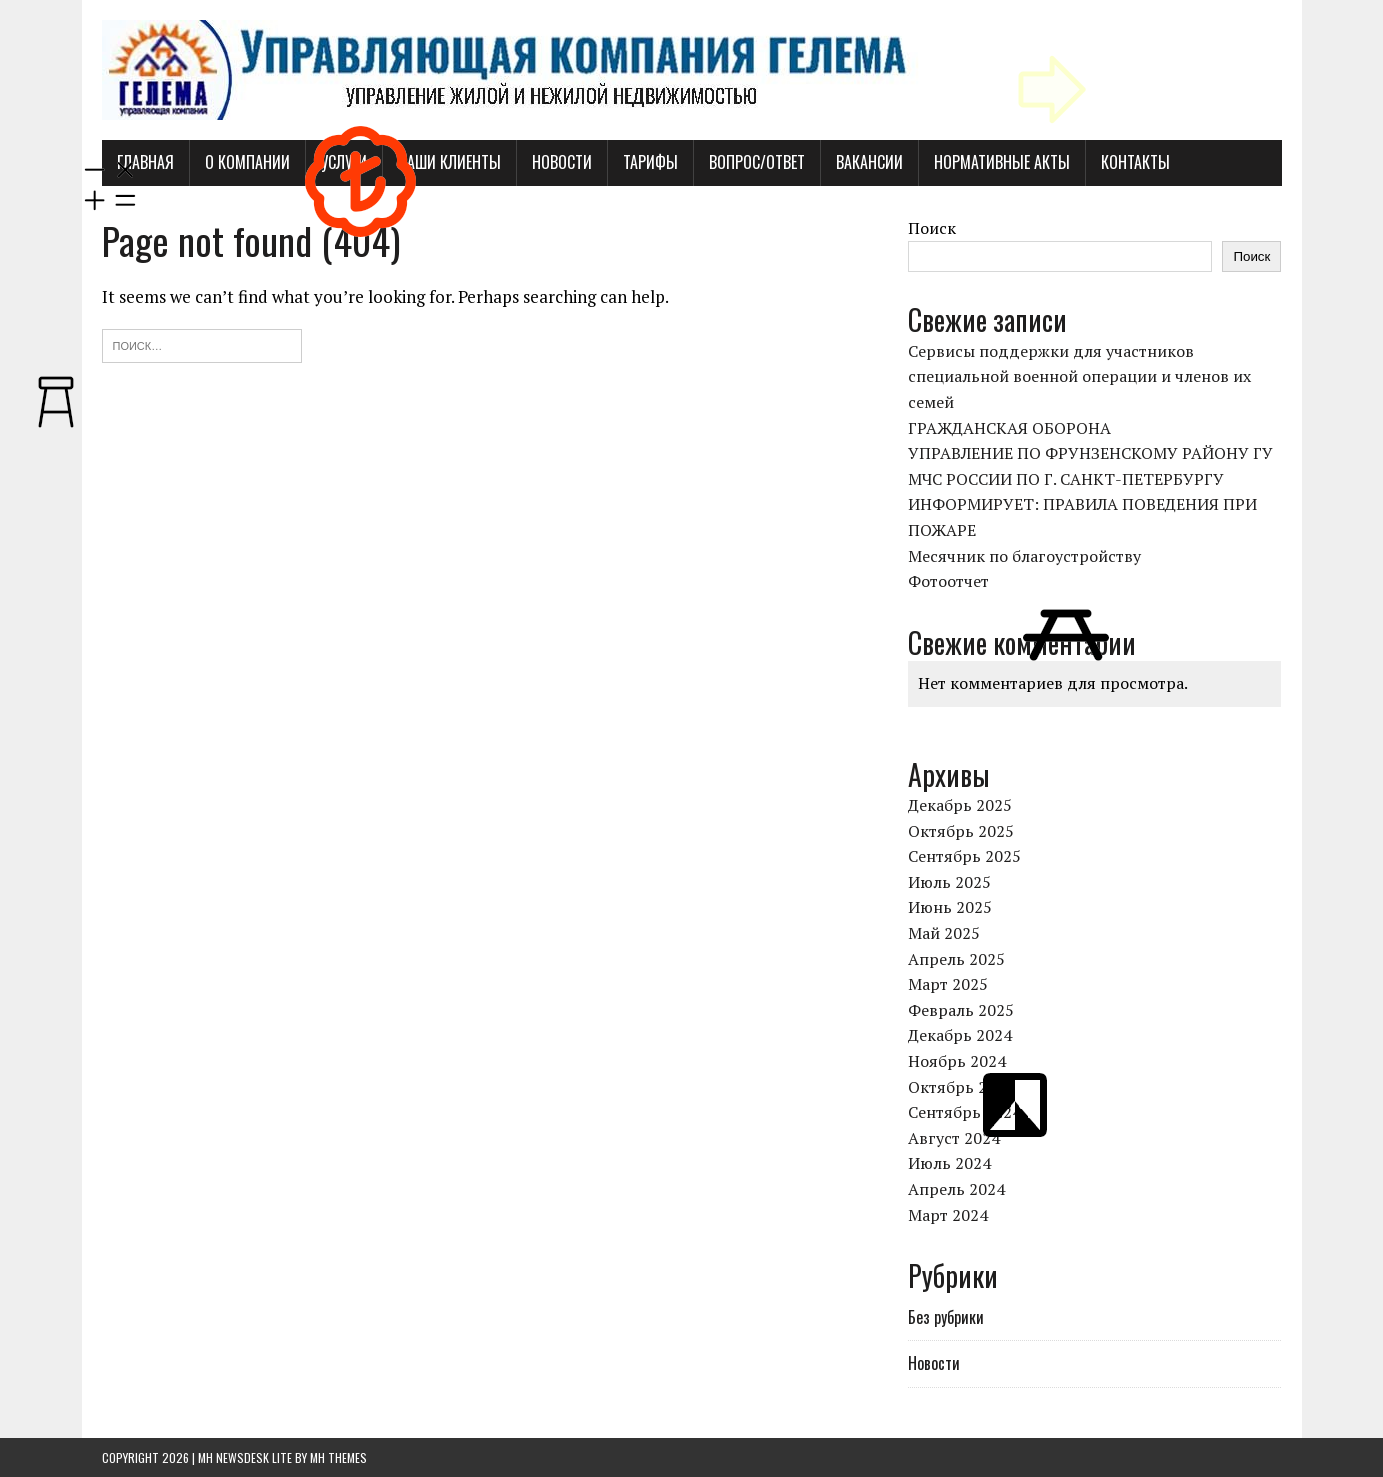  Describe the element at coordinates (360, 181) in the screenshot. I see `indicates turkish lira currency or payment option` at that location.